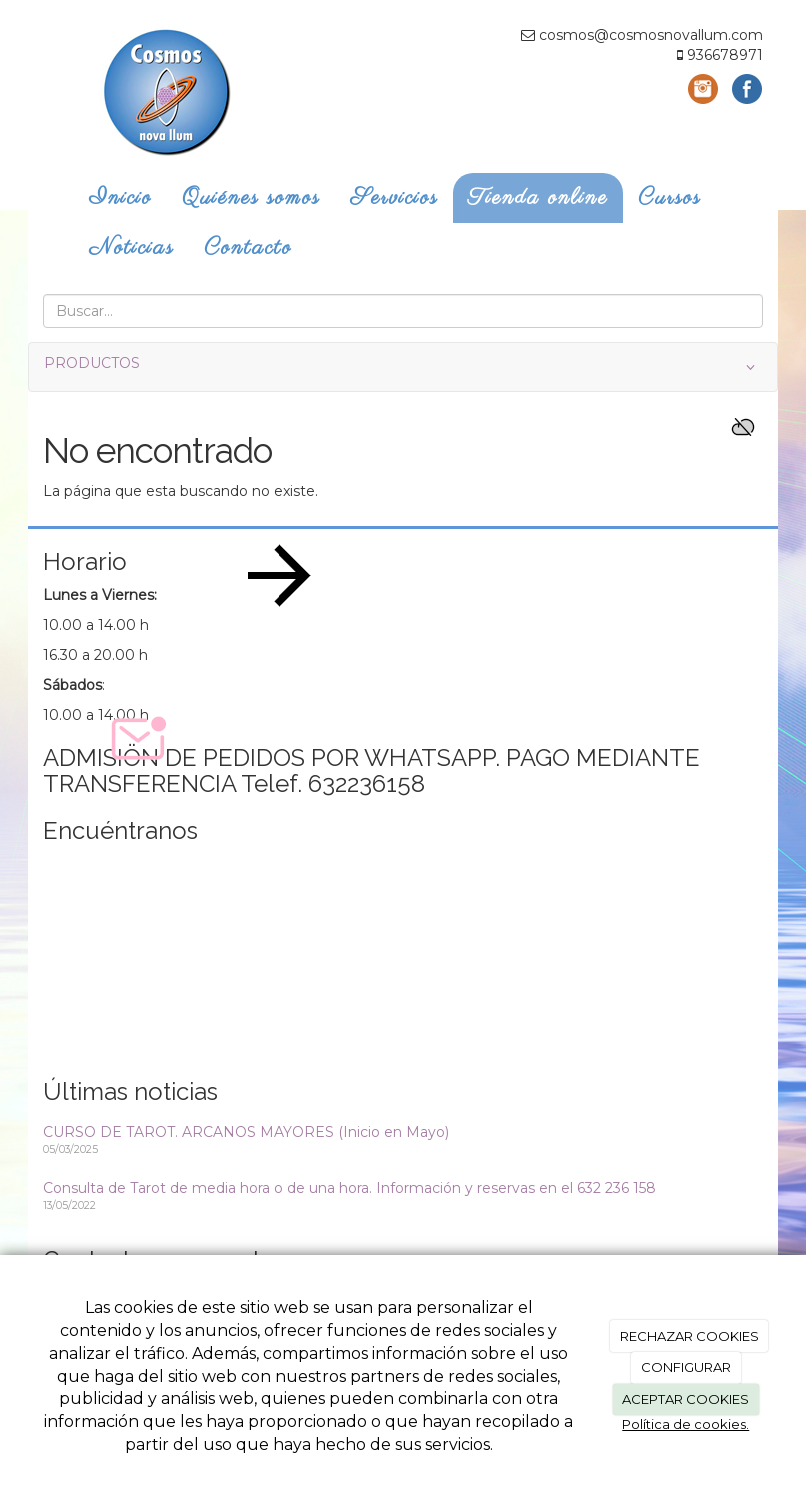  What do you see at coordinates (743, 427) in the screenshot?
I see `cloud sync is disabled or unavailable` at bounding box center [743, 427].